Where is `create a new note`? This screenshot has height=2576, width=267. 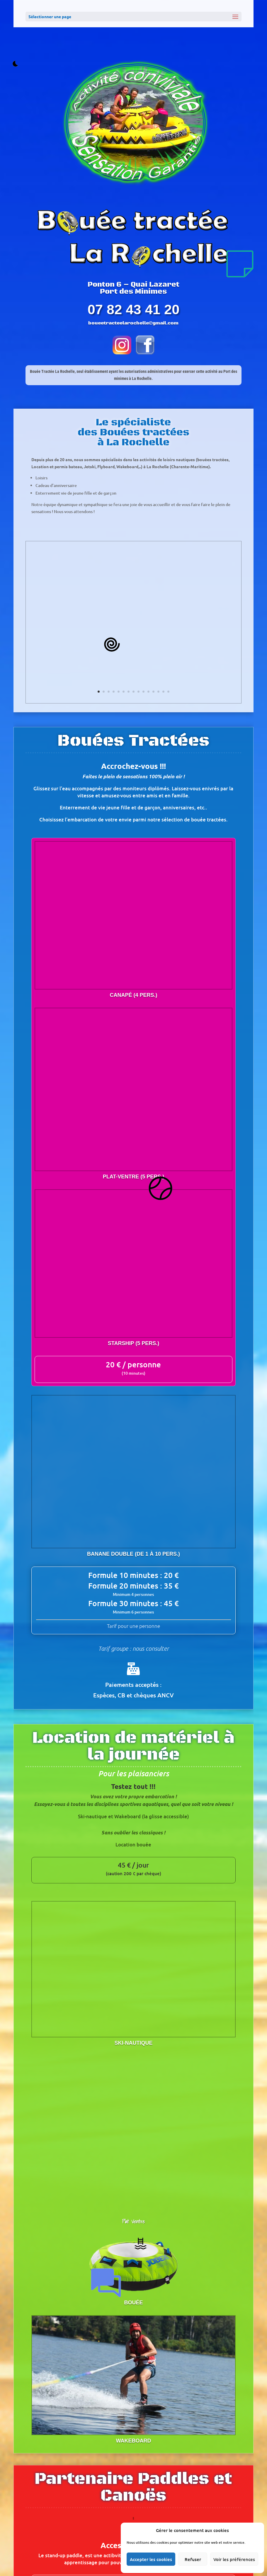 create a new note is located at coordinates (240, 264).